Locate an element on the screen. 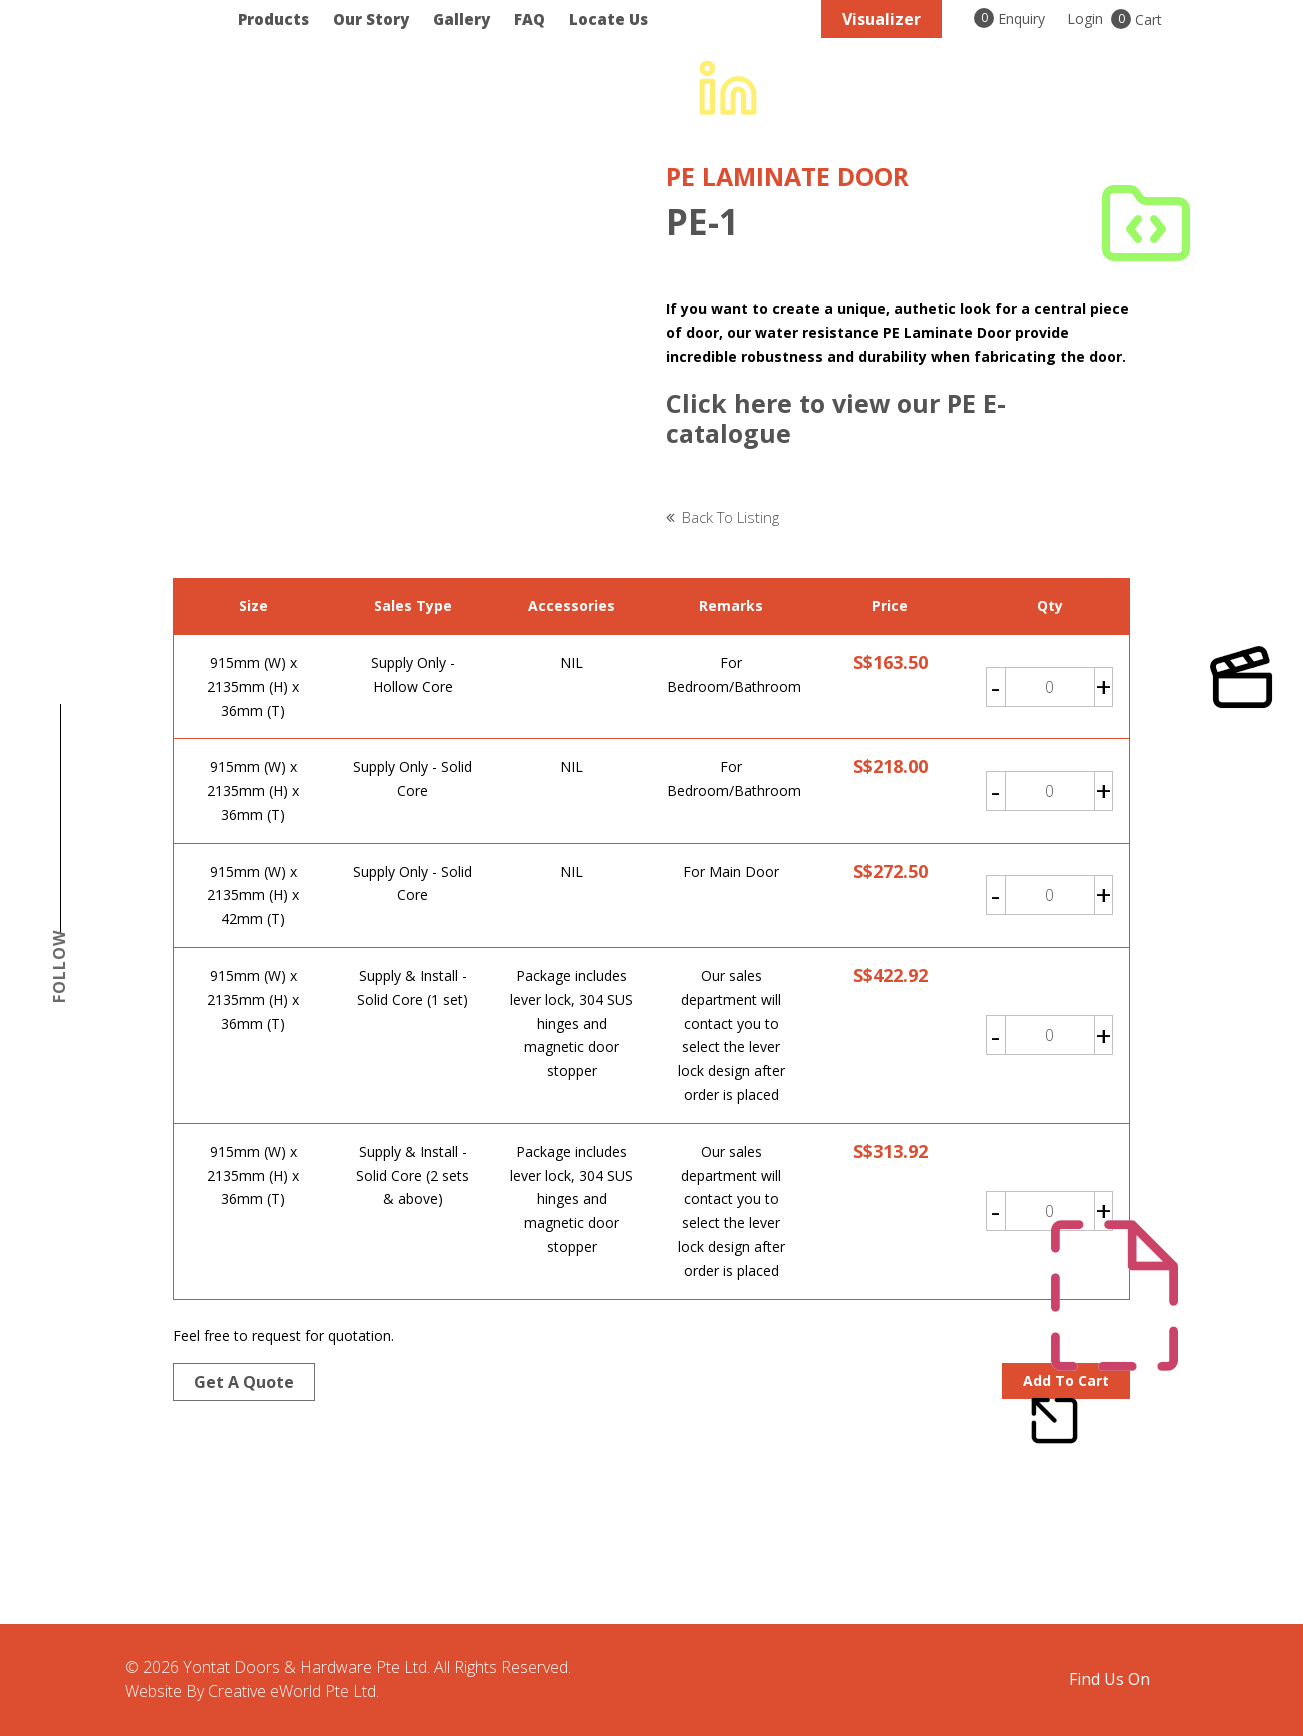  visit linkedin profile is located at coordinates (728, 89).